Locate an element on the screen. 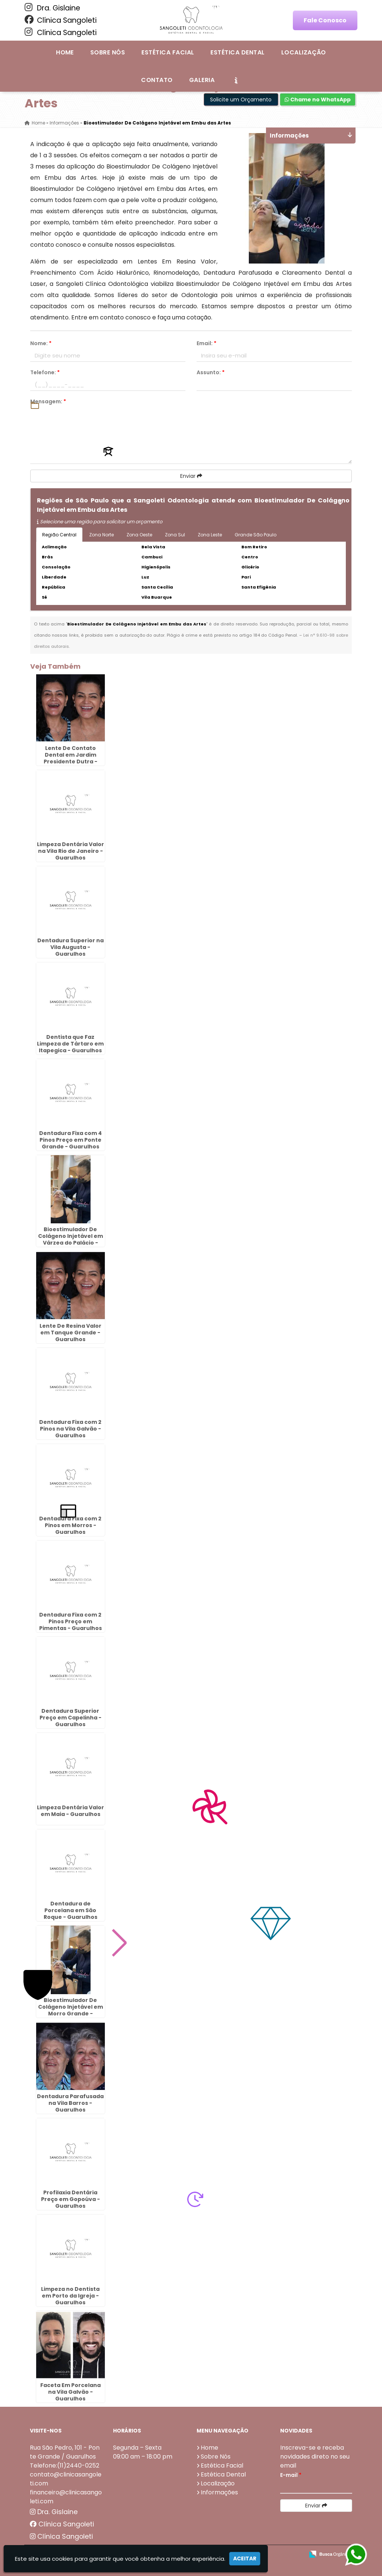  open folder to view files is located at coordinates (35, 405).